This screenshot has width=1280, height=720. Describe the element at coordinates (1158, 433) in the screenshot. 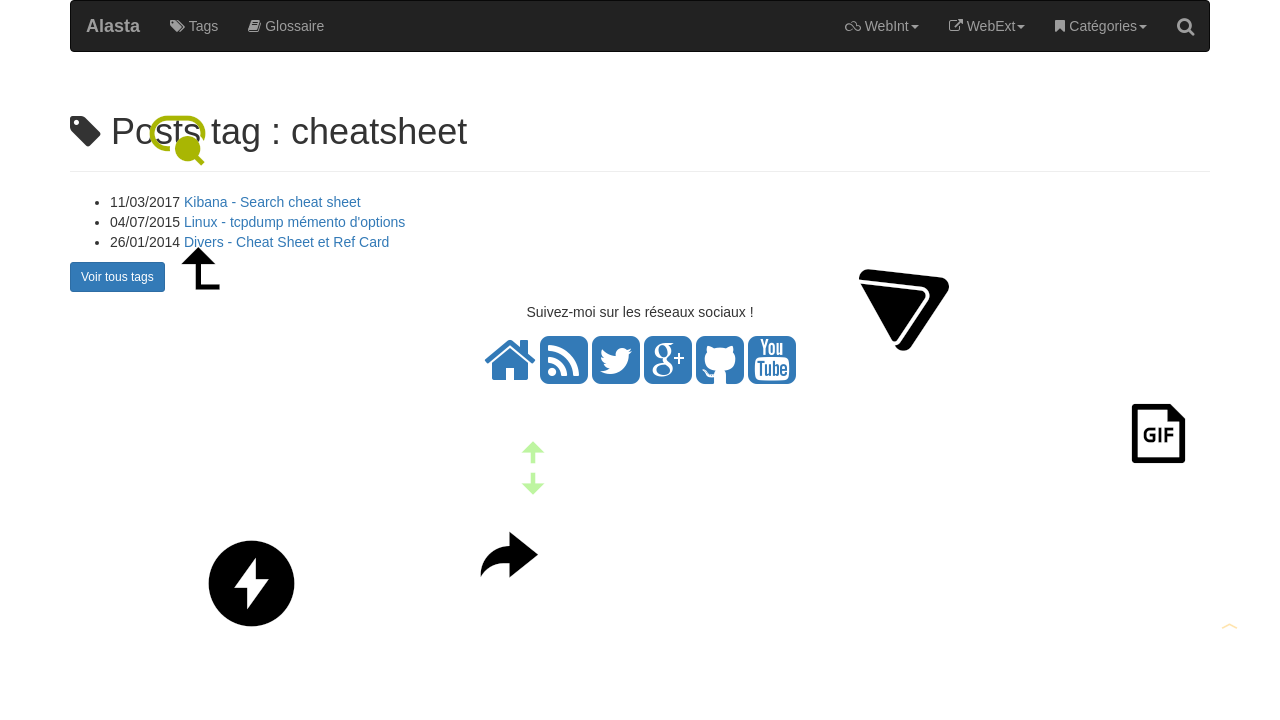

I see `attach a GIF file` at that location.